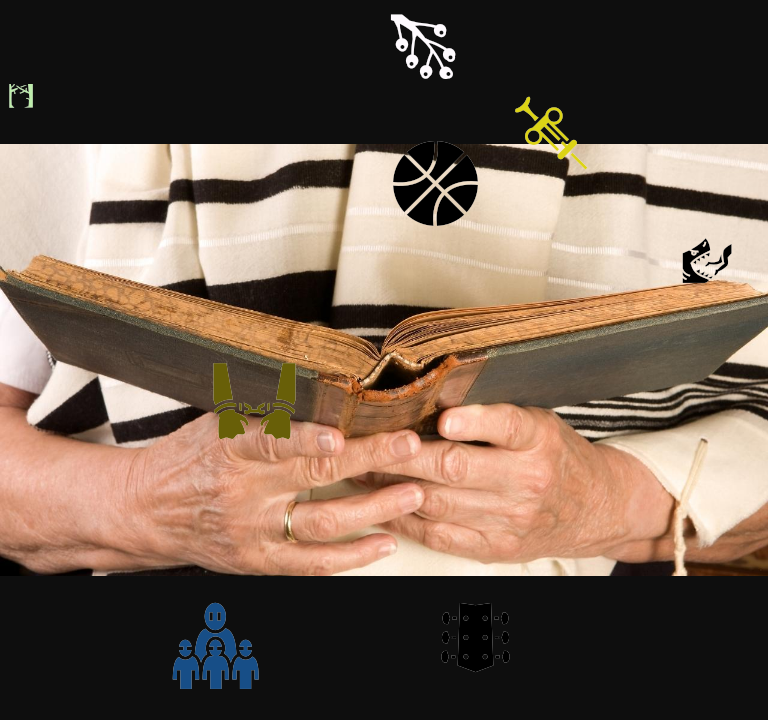 This screenshot has height=720, width=768. What do you see at coordinates (707, 259) in the screenshot?
I see `indicates shark attack or danger zone in a game` at bounding box center [707, 259].